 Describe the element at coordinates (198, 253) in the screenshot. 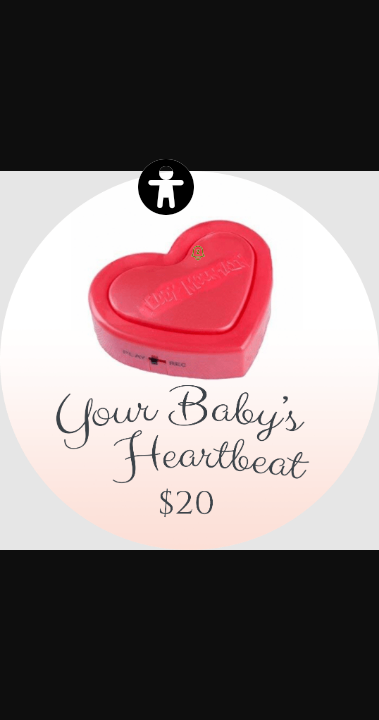

I see `snooze notifications temporarily` at that location.